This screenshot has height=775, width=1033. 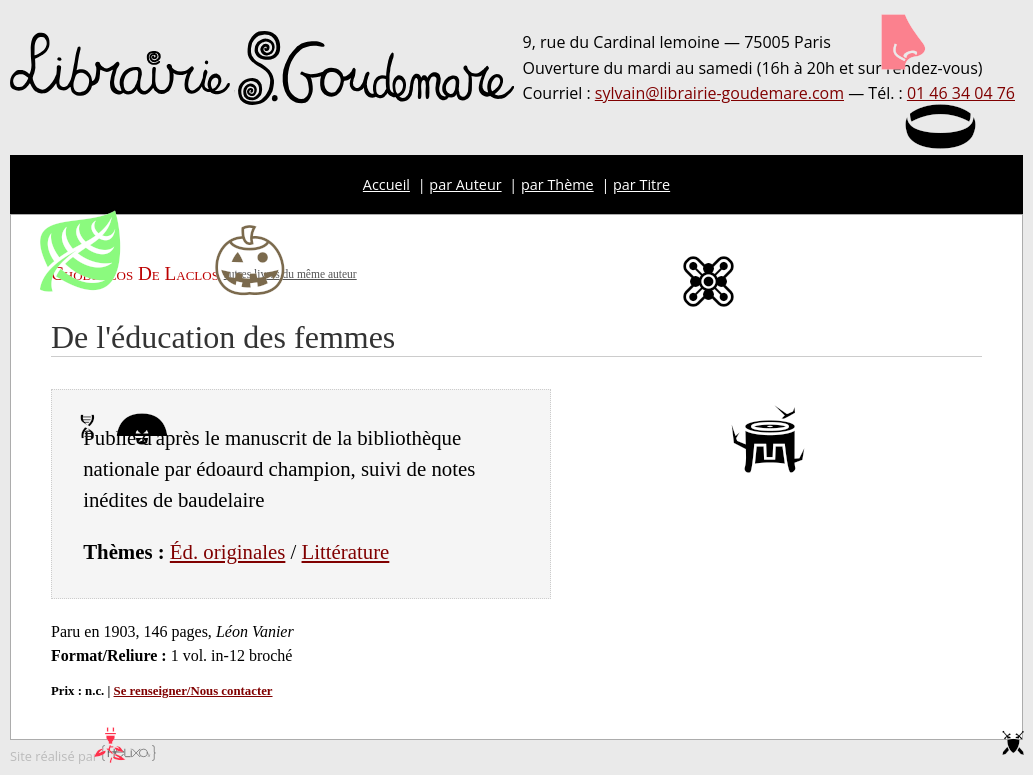 I want to click on equip a ring item to your character, so click(x=940, y=126).